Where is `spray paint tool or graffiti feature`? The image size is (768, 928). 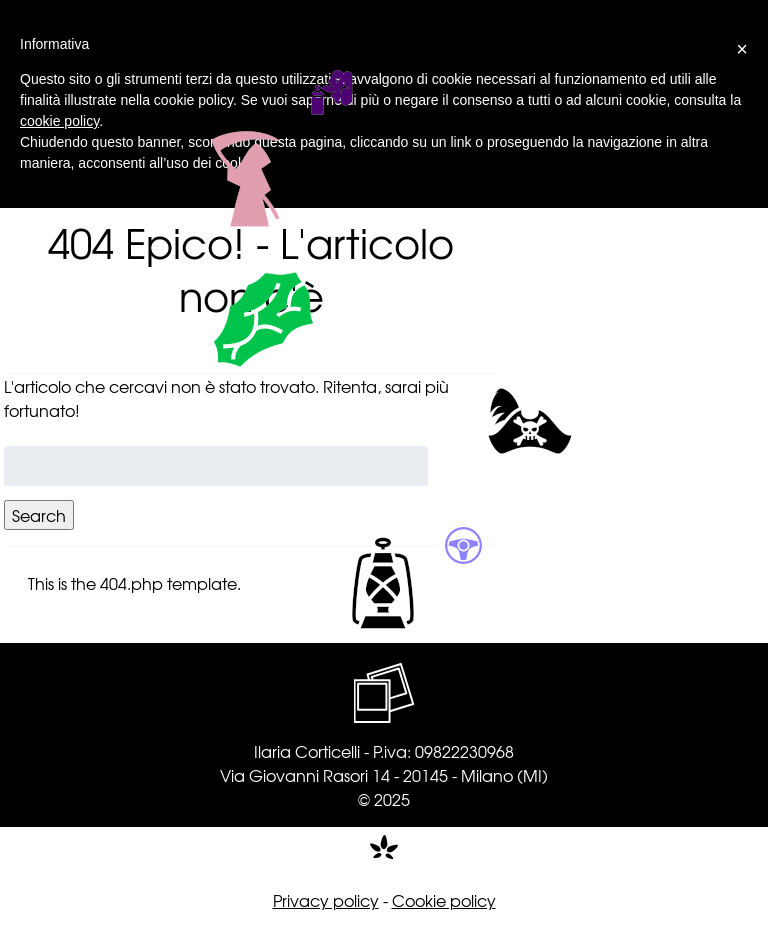
spray paint tool or graffiti feature is located at coordinates (330, 92).